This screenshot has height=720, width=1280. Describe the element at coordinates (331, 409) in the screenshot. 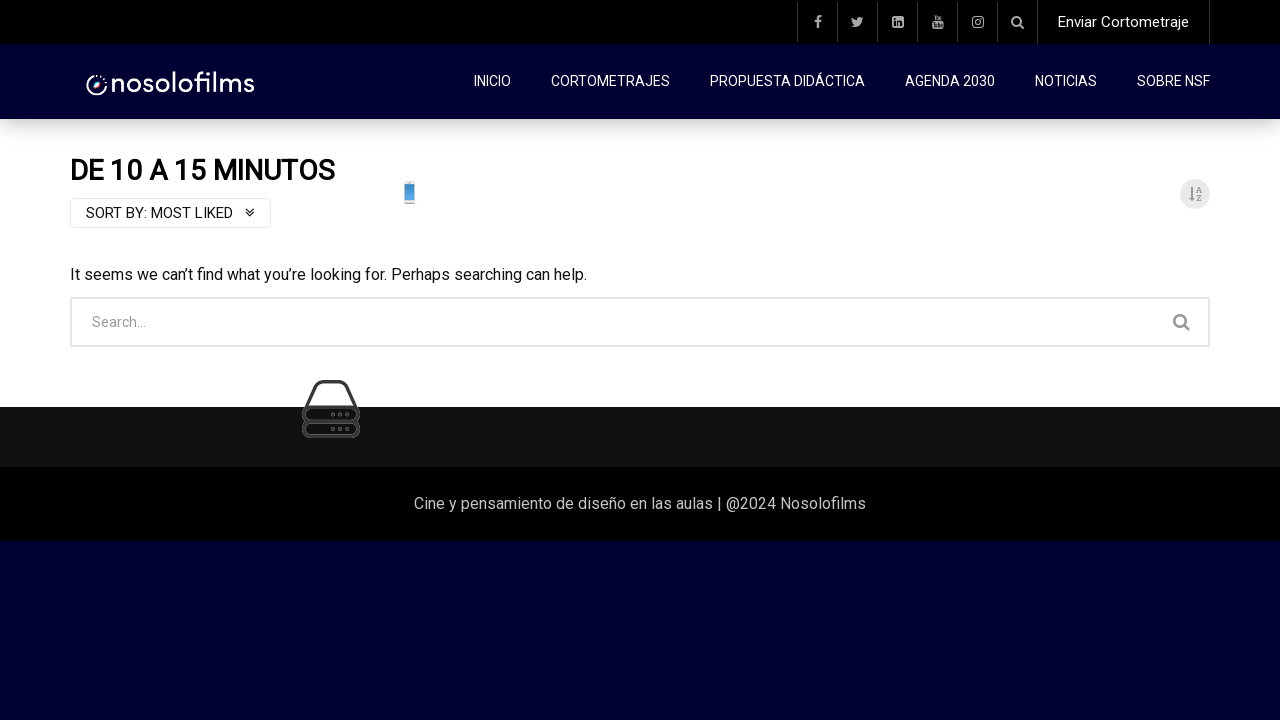

I see `access connected storage drives` at that location.